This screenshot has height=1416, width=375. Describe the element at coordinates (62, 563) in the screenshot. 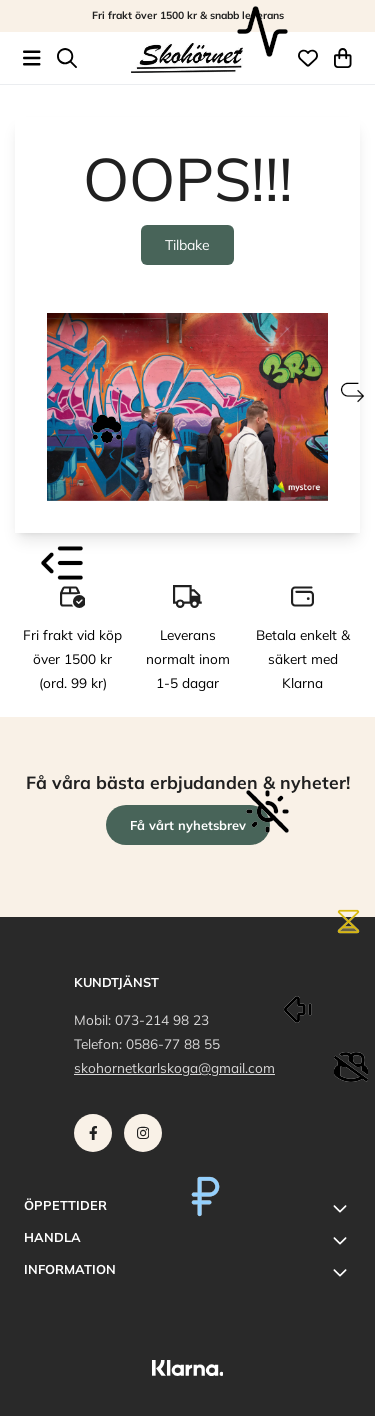

I see `decrease list indentation` at that location.